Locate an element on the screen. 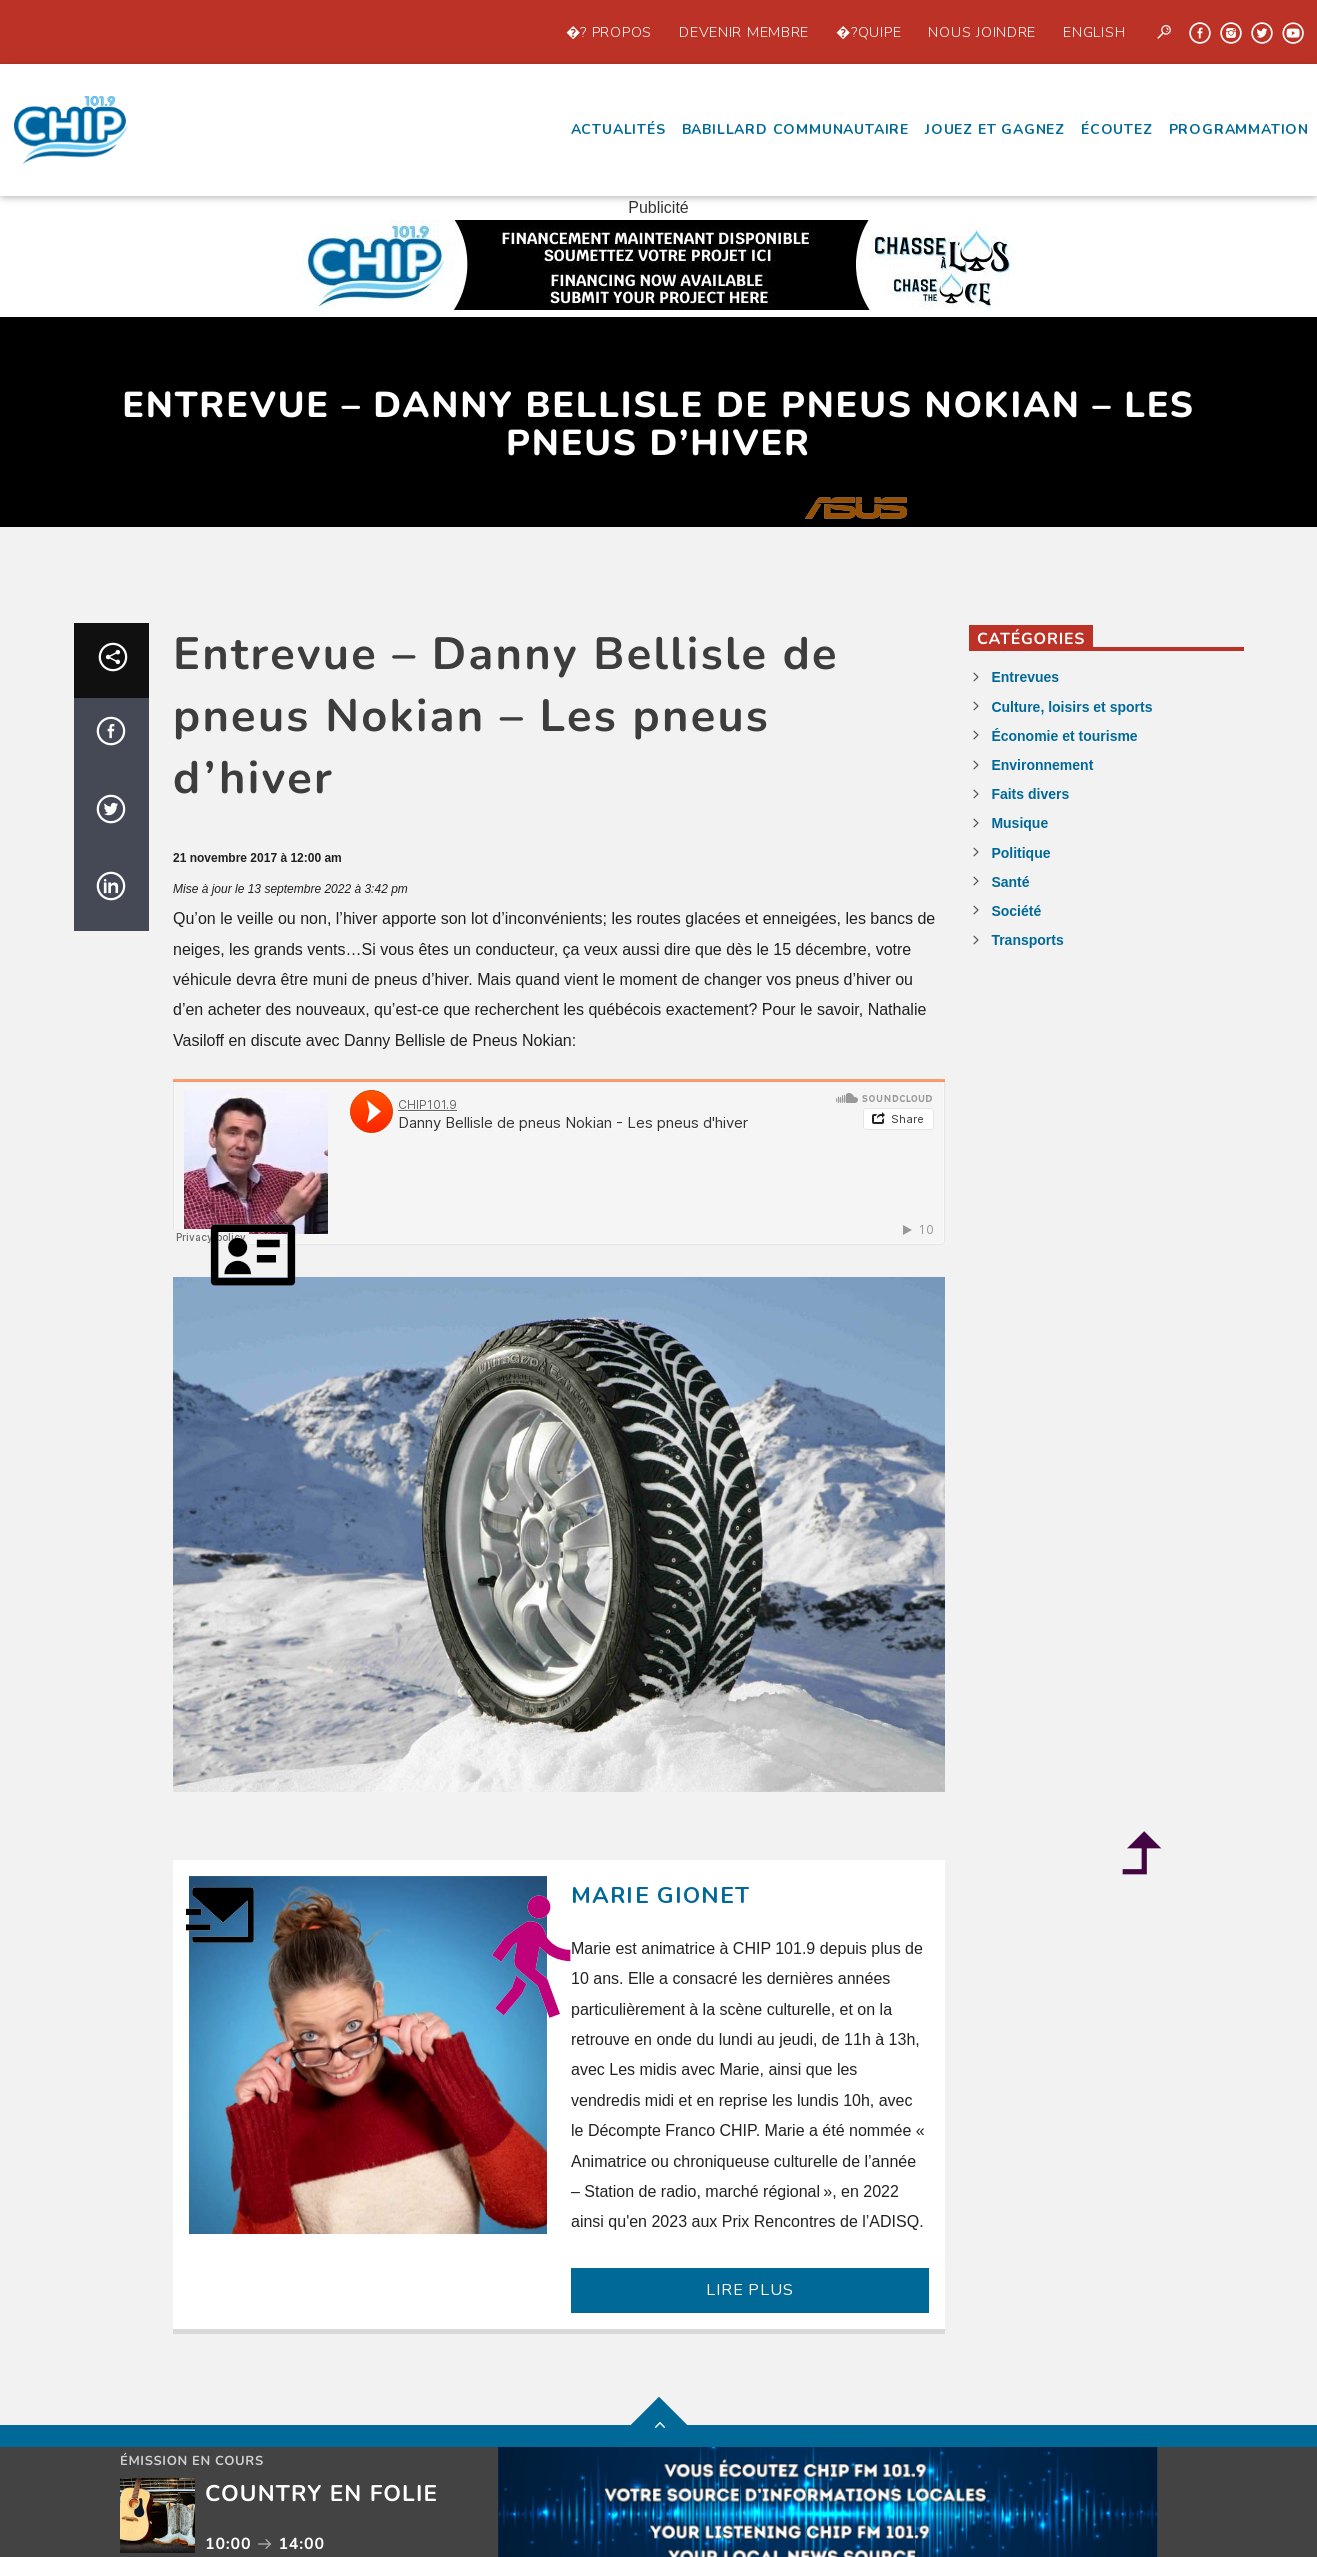 The image size is (1317, 2557). select walking directions is located at coordinates (530, 1955).